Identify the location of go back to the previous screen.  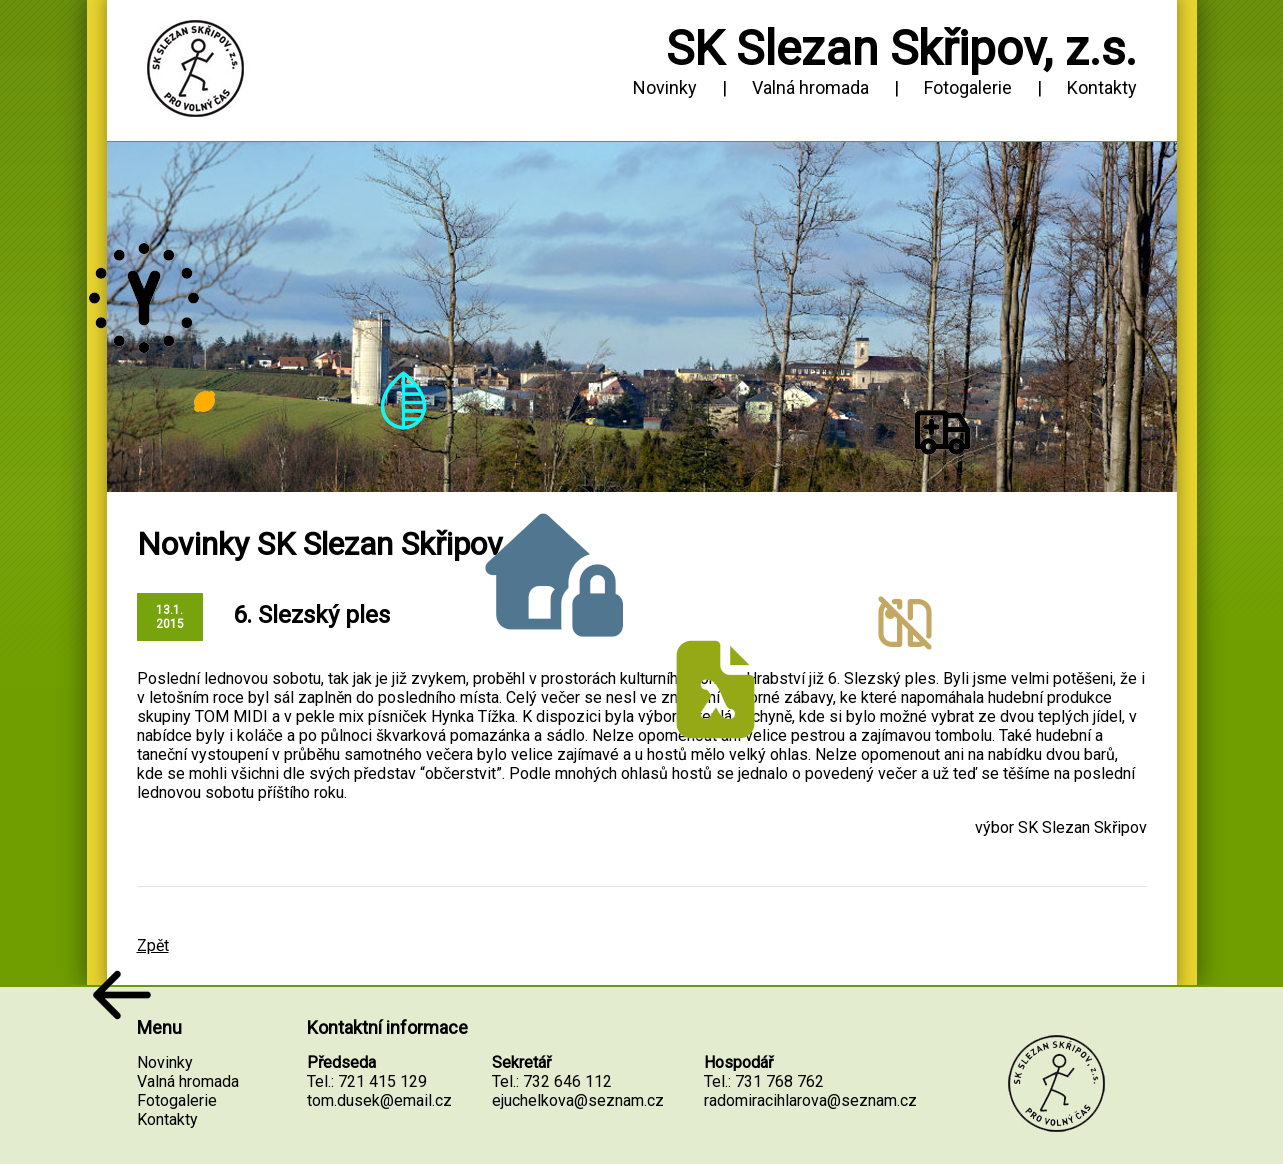
(122, 995).